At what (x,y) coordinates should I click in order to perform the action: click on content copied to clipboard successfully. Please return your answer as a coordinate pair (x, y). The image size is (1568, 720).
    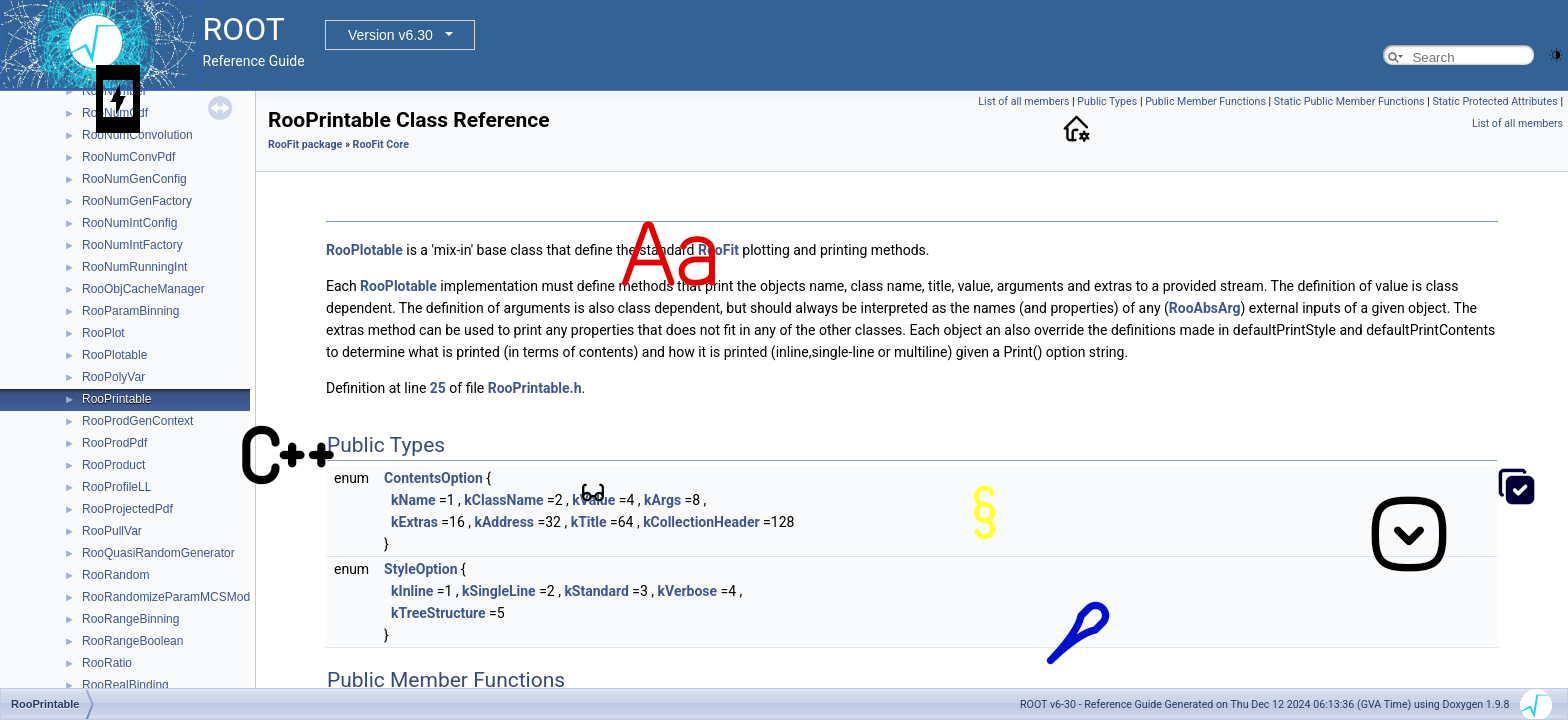
    Looking at the image, I should click on (1516, 486).